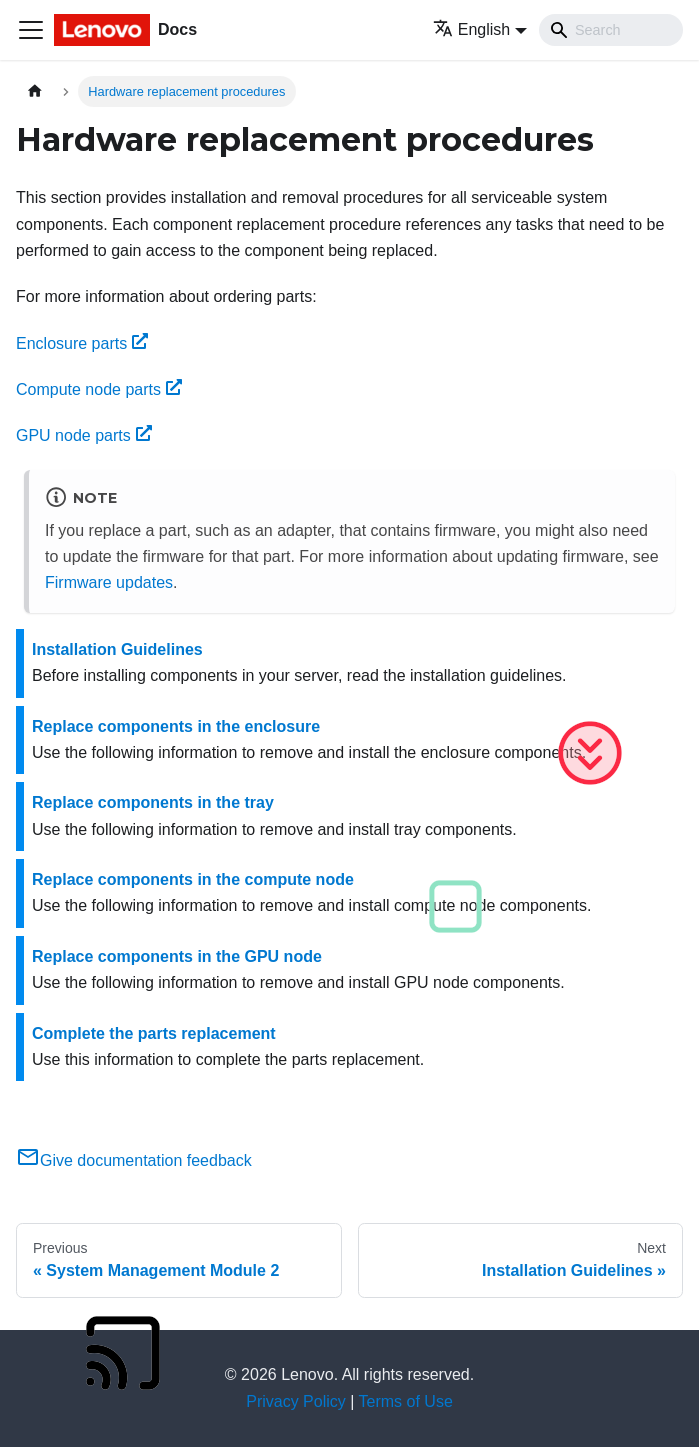 This screenshot has height=1447, width=699. What do you see at coordinates (455, 906) in the screenshot?
I see `indicates tumble dry setting for laundry` at bounding box center [455, 906].